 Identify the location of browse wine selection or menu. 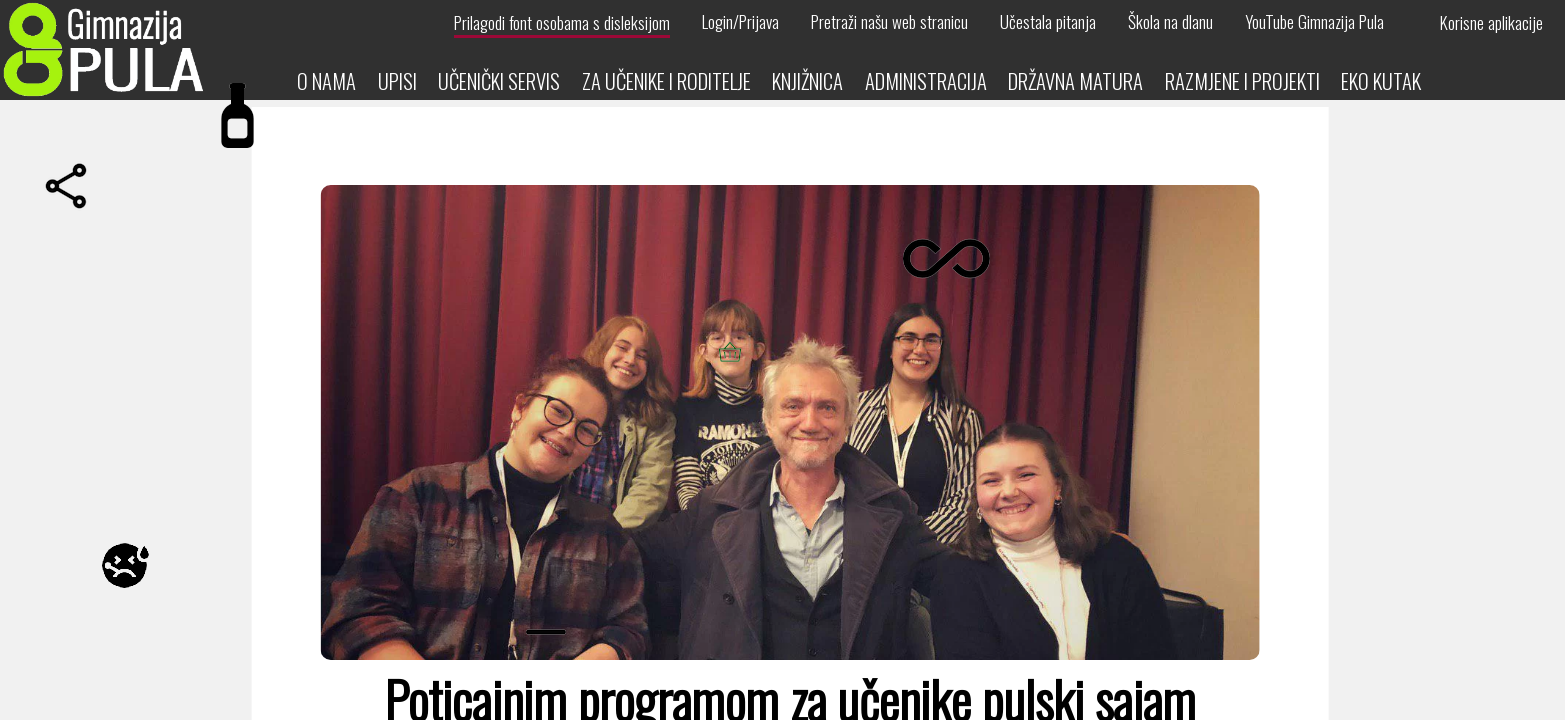
(237, 115).